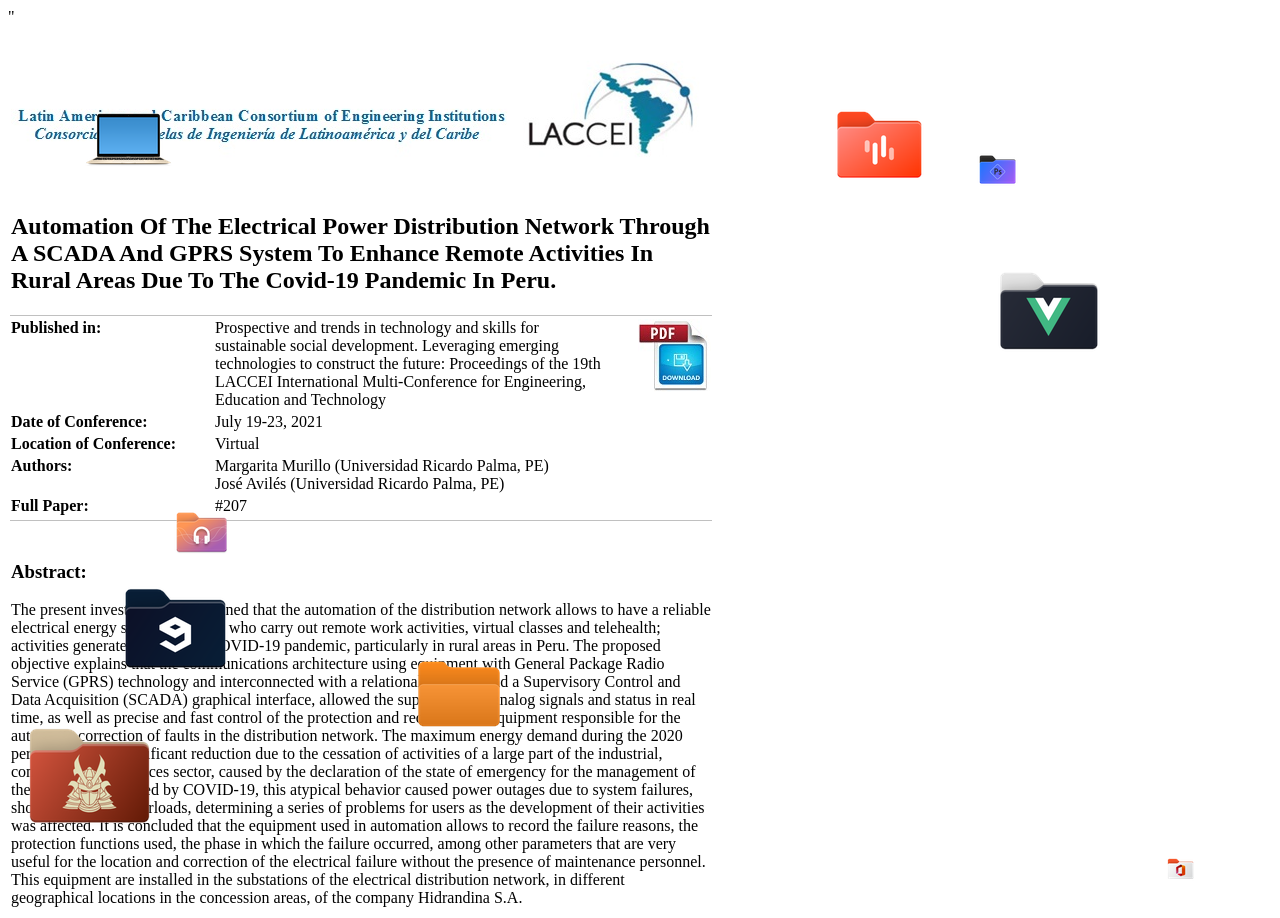 The width and height of the screenshot is (1280, 918). What do you see at coordinates (459, 694) in the screenshot?
I see `open folder containing files` at bounding box center [459, 694].